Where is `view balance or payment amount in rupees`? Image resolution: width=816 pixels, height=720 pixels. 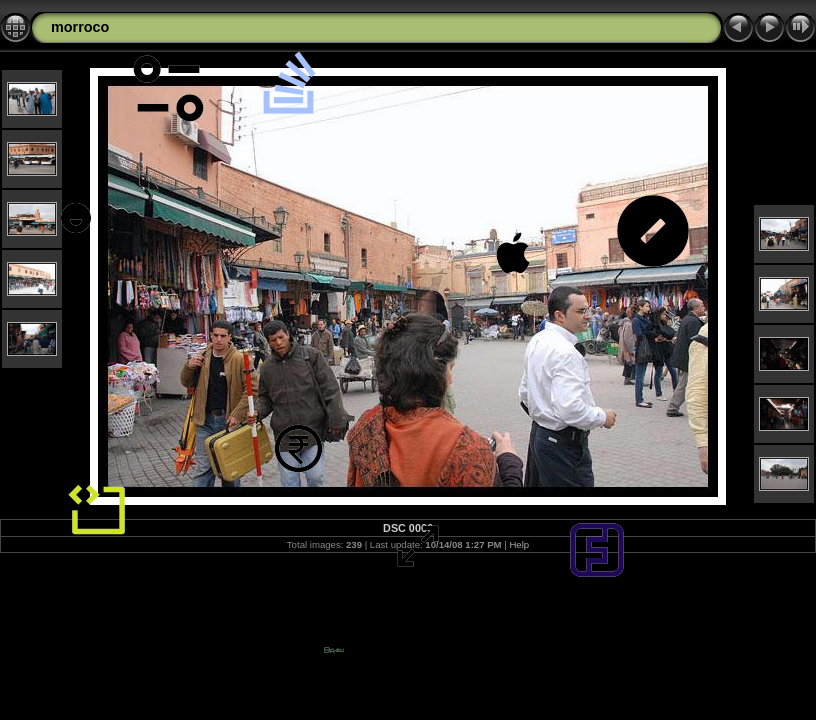
view balance or payment amount in rupees is located at coordinates (298, 448).